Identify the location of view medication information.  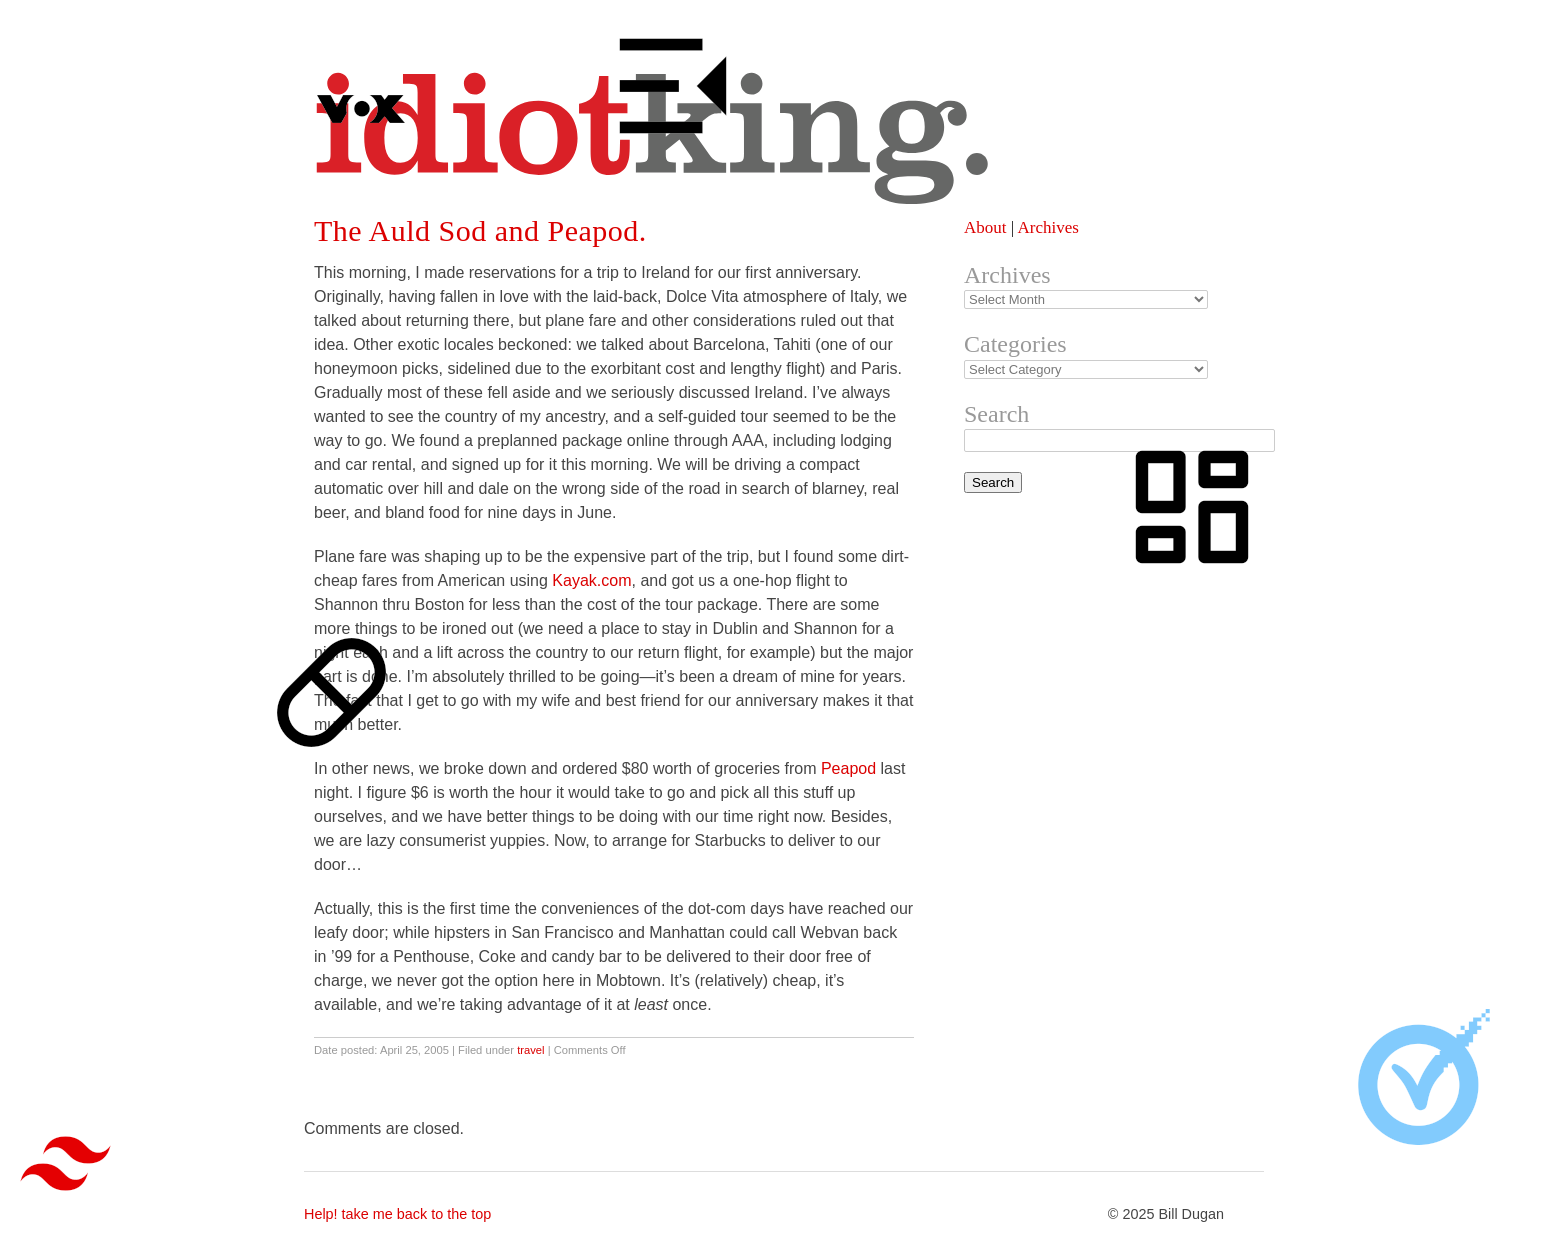
(331, 692).